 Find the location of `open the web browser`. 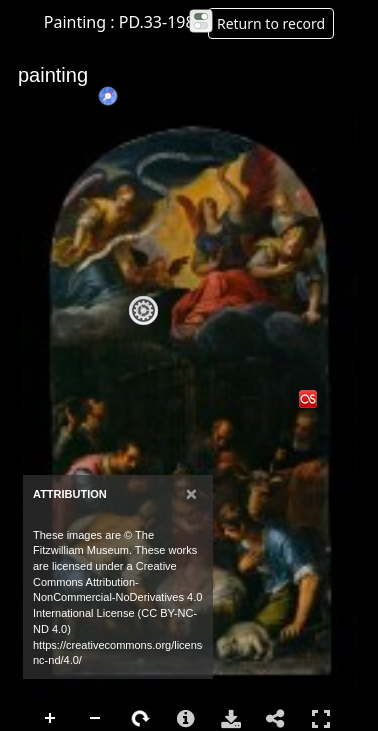

open the web browser is located at coordinates (108, 96).